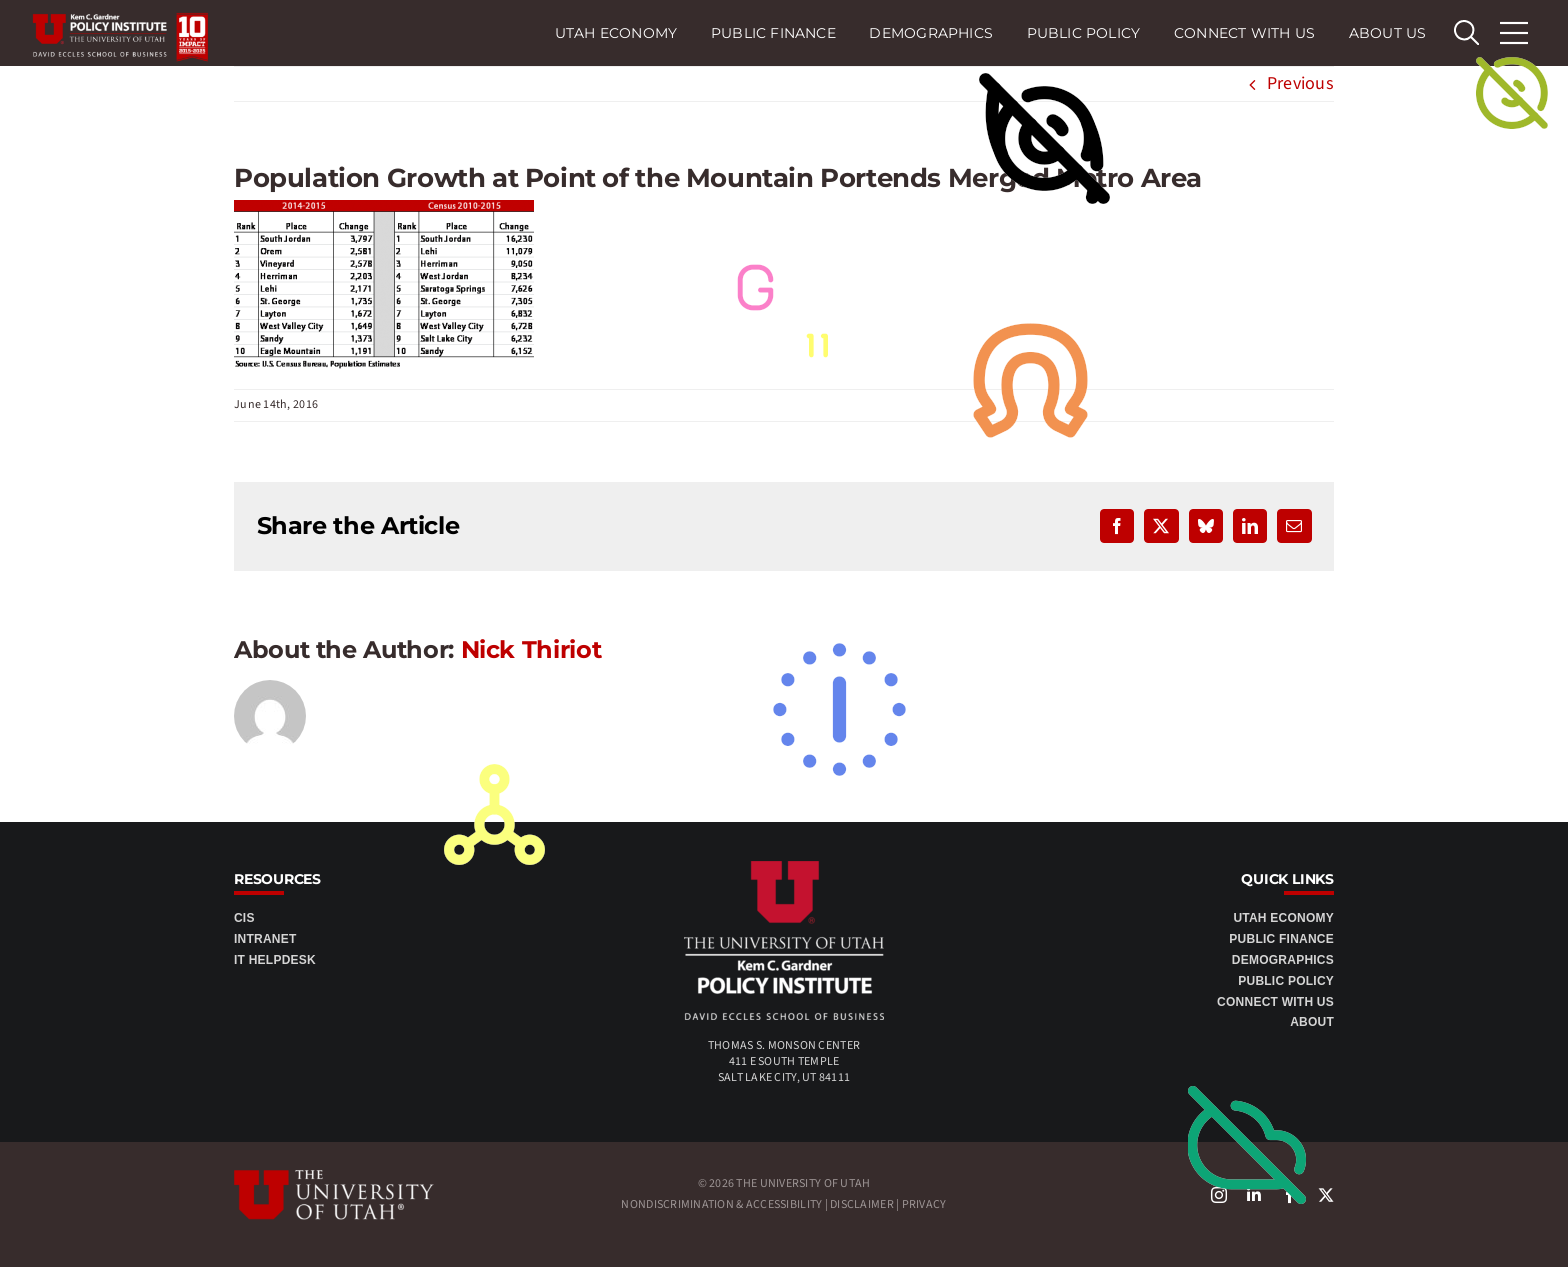  Describe the element at coordinates (1044, 138) in the screenshot. I see `disable storm alerts` at that location.